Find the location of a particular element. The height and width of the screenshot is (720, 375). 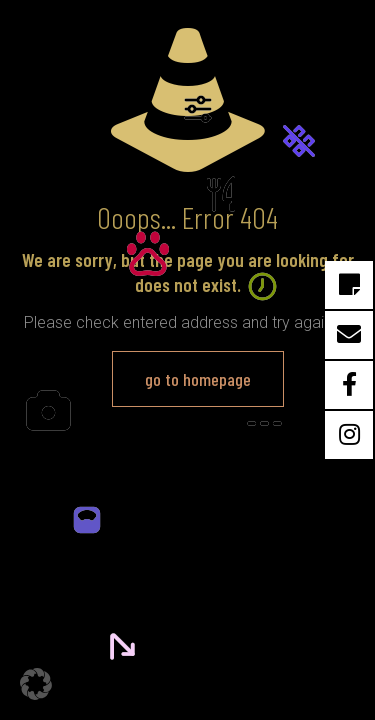

components or modules are currently disabled is located at coordinates (299, 141).